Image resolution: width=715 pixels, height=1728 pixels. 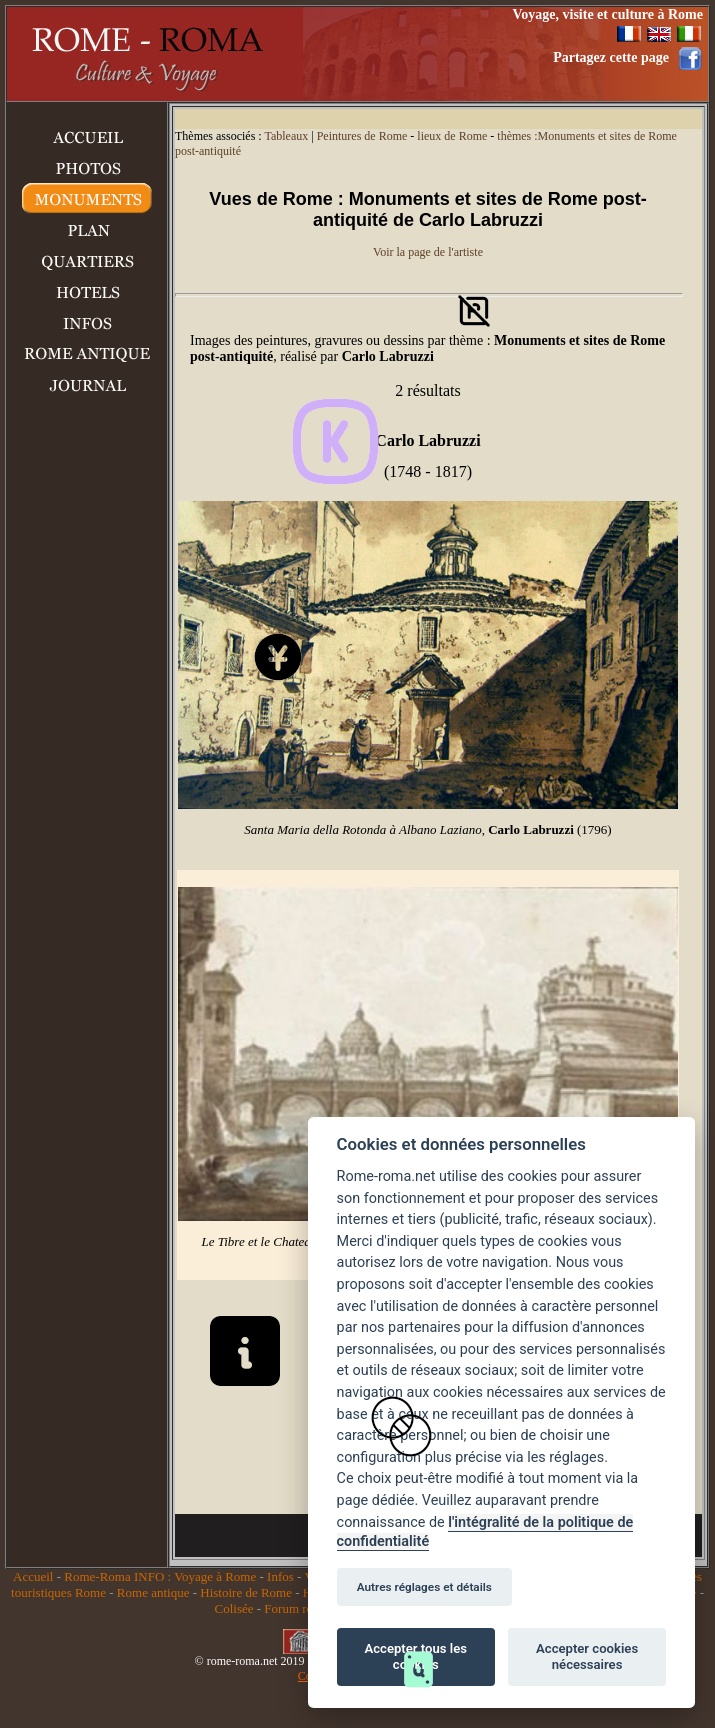 I want to click on view more information or details, so click(x=245, y=1351).